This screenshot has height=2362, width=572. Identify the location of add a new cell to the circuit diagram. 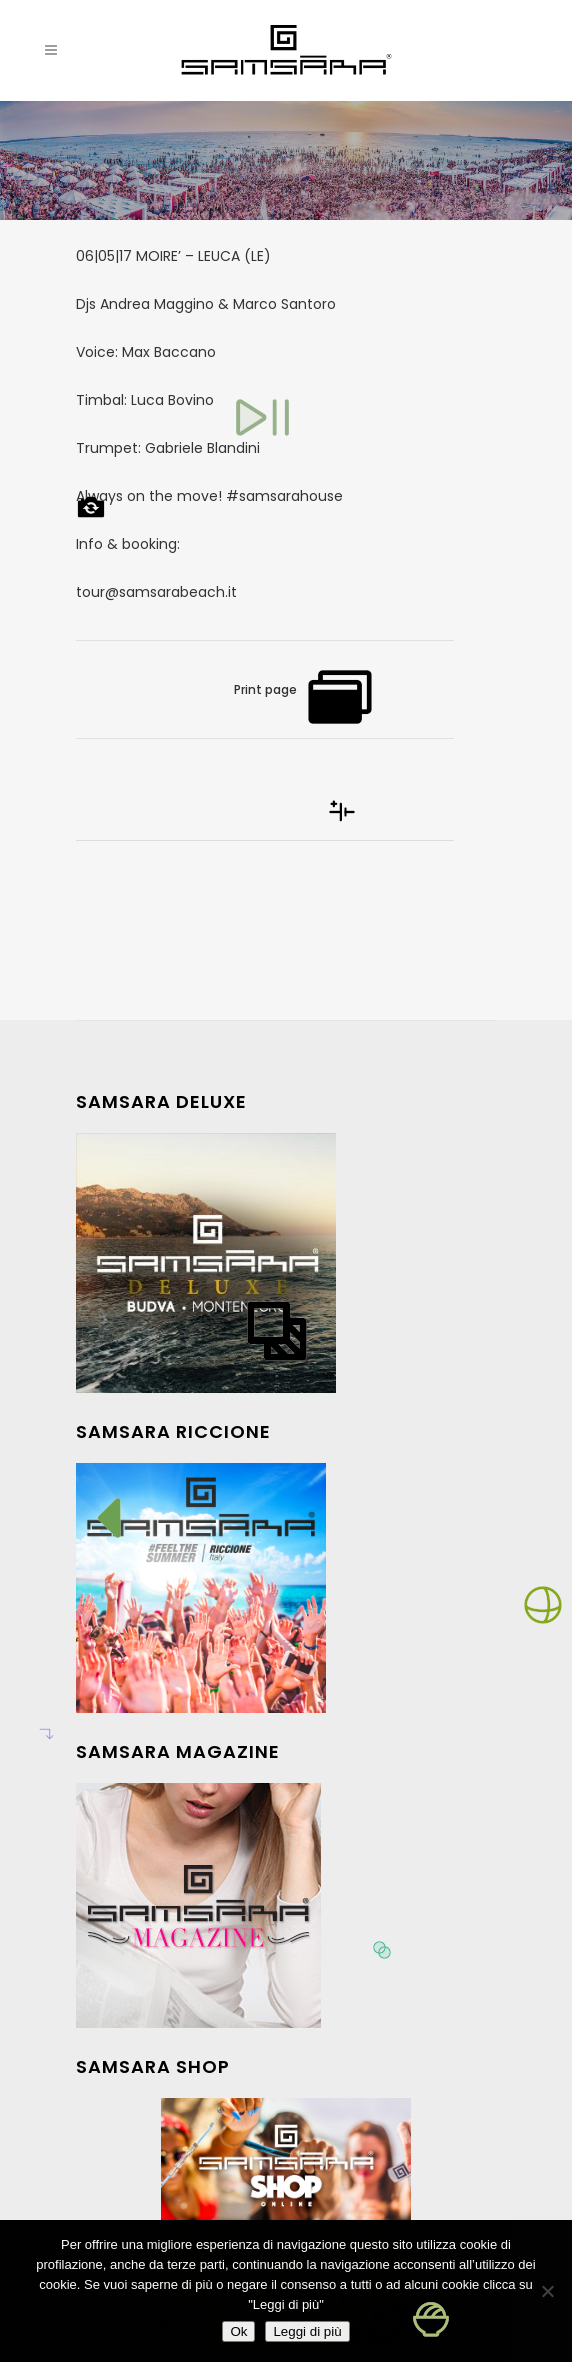
(342, 812).